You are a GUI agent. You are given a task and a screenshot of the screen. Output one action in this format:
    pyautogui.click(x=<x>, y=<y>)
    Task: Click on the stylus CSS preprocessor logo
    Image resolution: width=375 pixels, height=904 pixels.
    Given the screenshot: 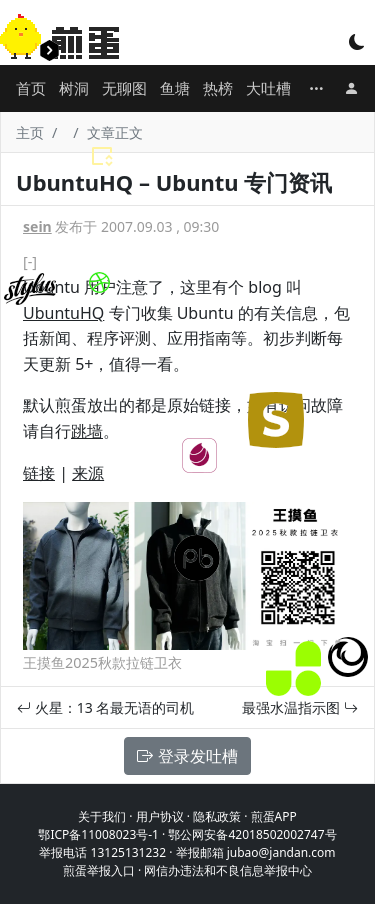 What is the action you would take?
    pyautogui.click(x=30, y=289)
    